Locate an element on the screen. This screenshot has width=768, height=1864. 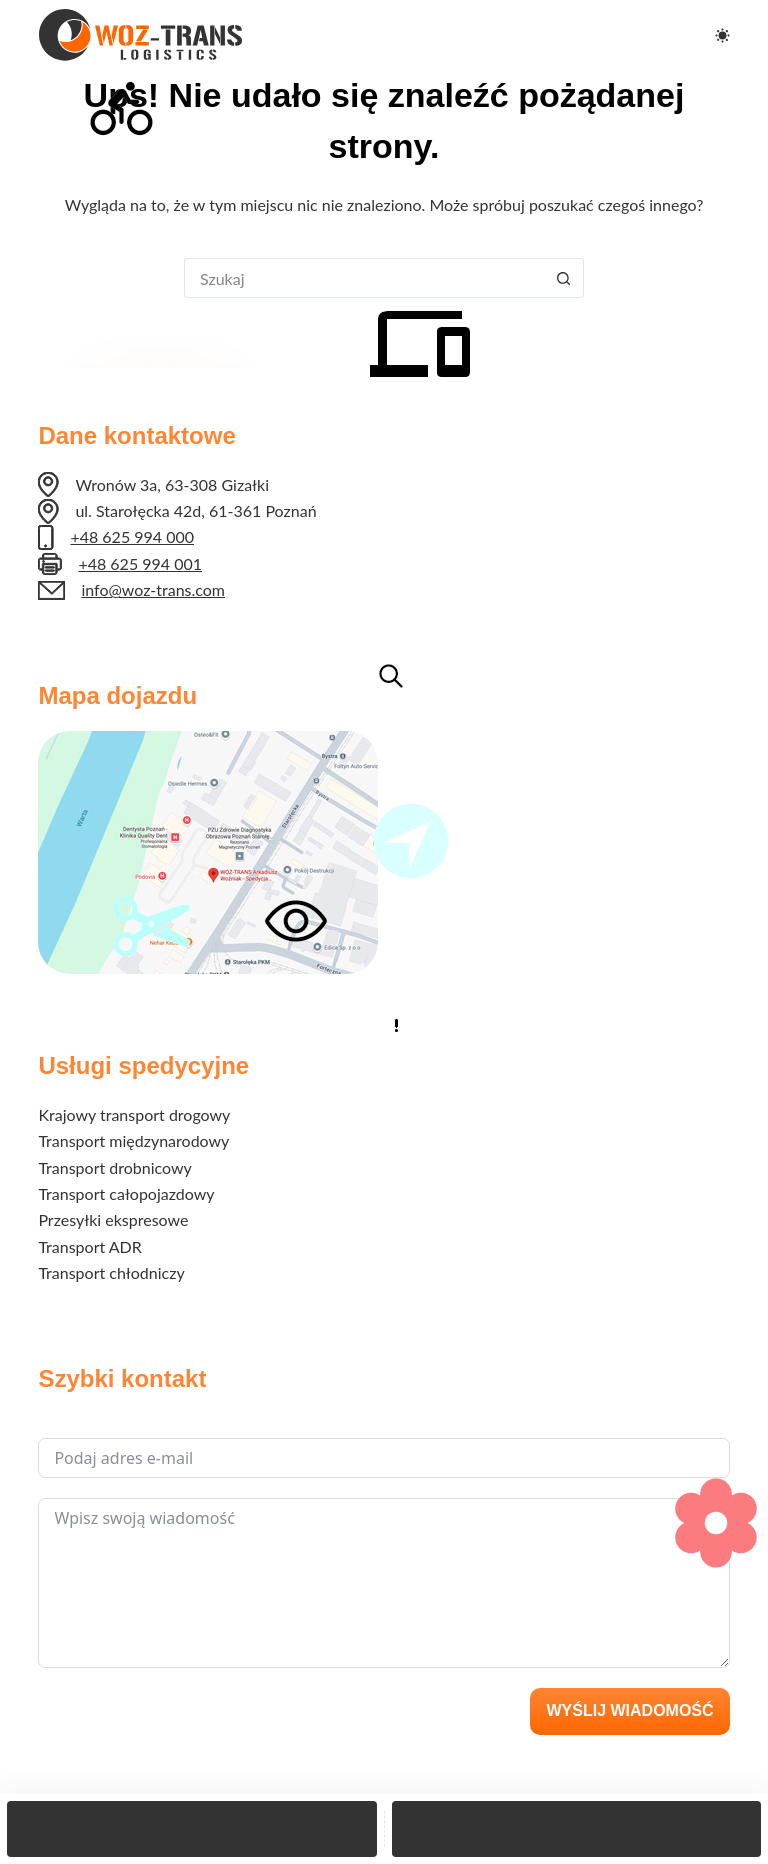
cut selected text or content is located at coordinates (151, 926).